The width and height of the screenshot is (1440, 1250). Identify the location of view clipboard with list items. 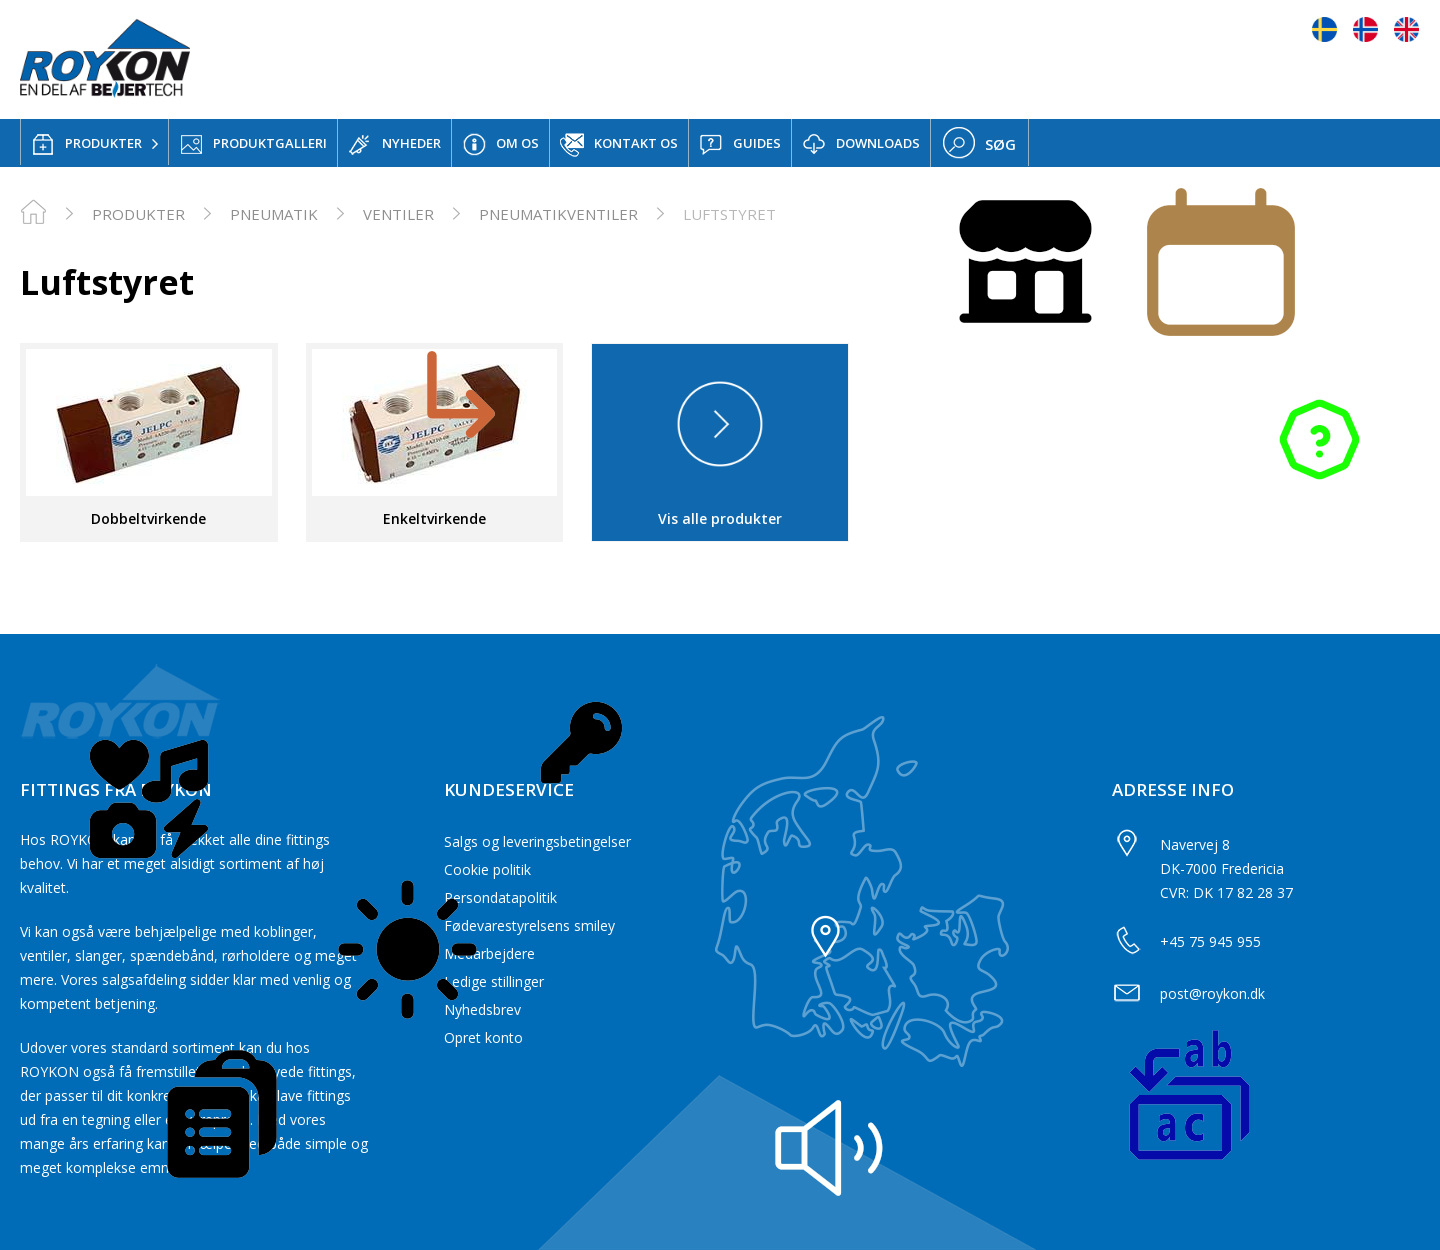
(222, 1114).